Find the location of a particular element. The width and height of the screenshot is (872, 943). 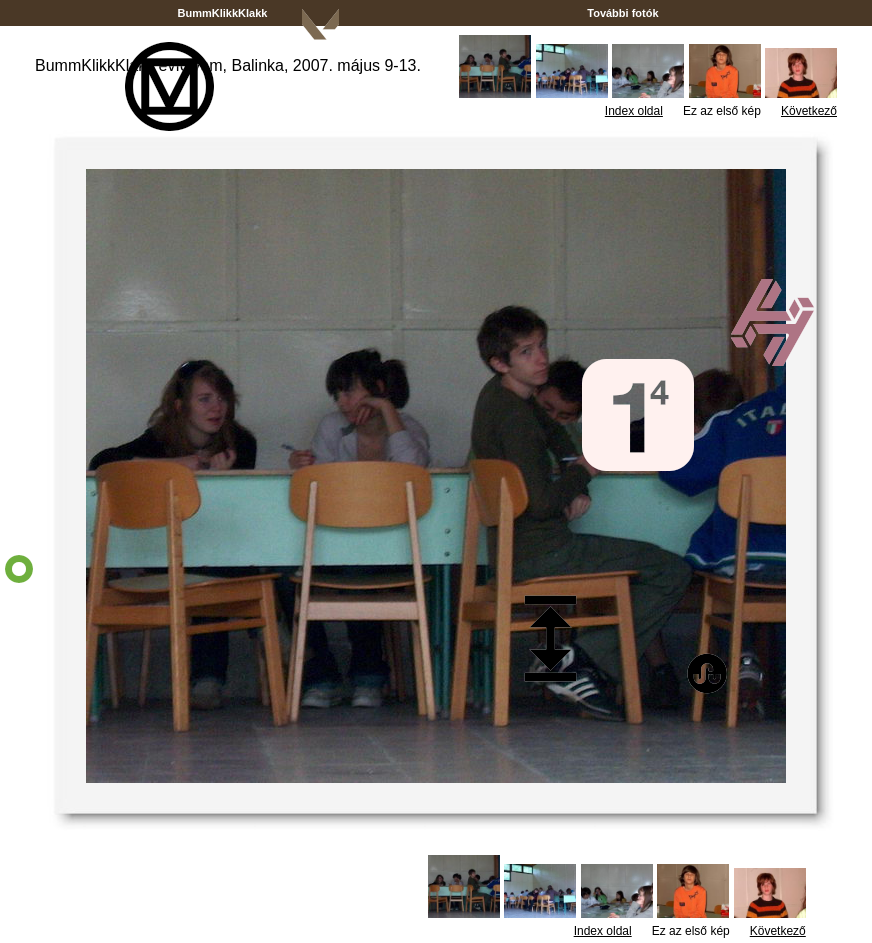

open cloudflare 1.1.1.1 dns app is located at coordinates (638, 415).